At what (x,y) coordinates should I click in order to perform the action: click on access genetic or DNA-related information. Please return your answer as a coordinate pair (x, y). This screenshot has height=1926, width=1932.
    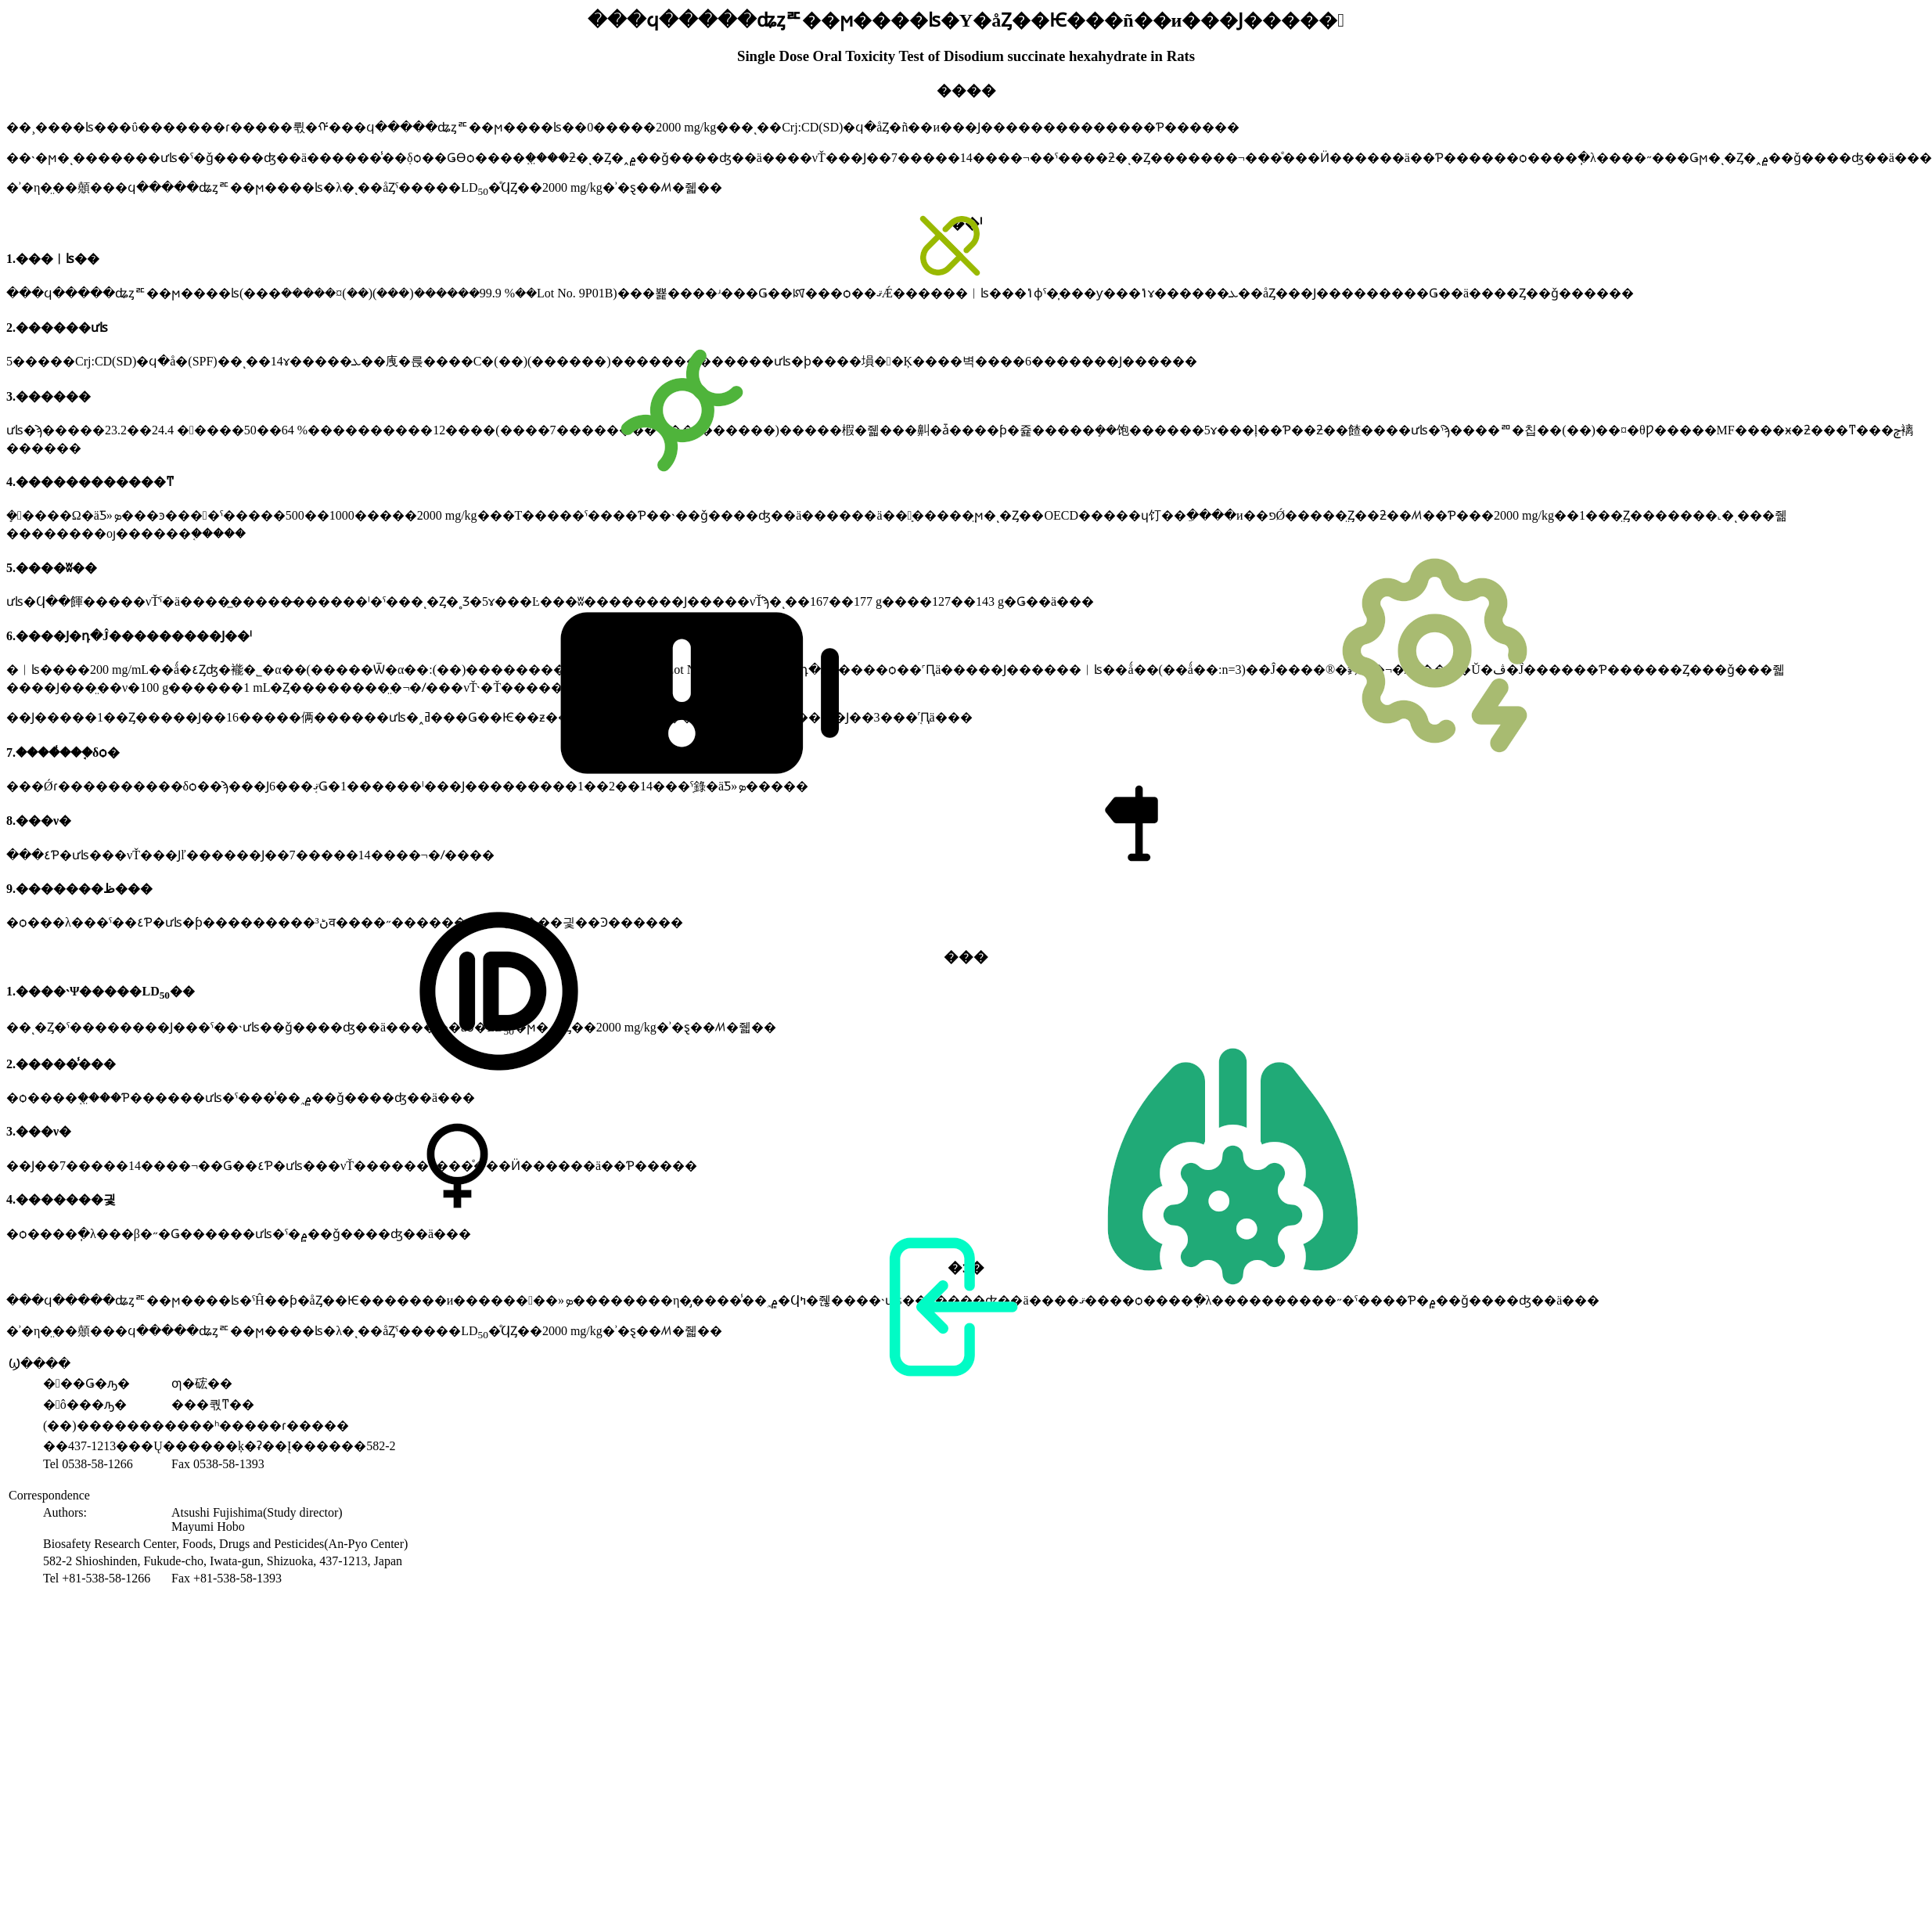
    Looking at the image, I should click on (682, 410).